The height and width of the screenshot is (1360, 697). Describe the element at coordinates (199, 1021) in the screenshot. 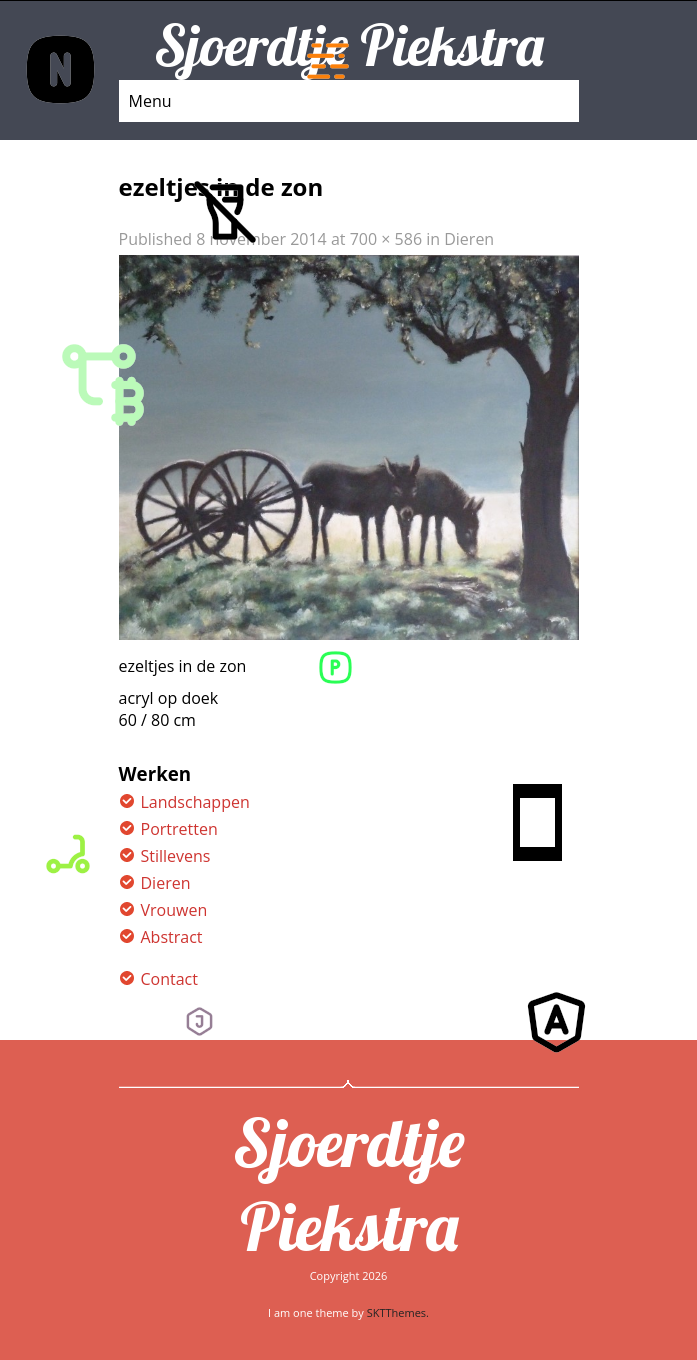

I see `app or service icon with "J" branding` at that location.